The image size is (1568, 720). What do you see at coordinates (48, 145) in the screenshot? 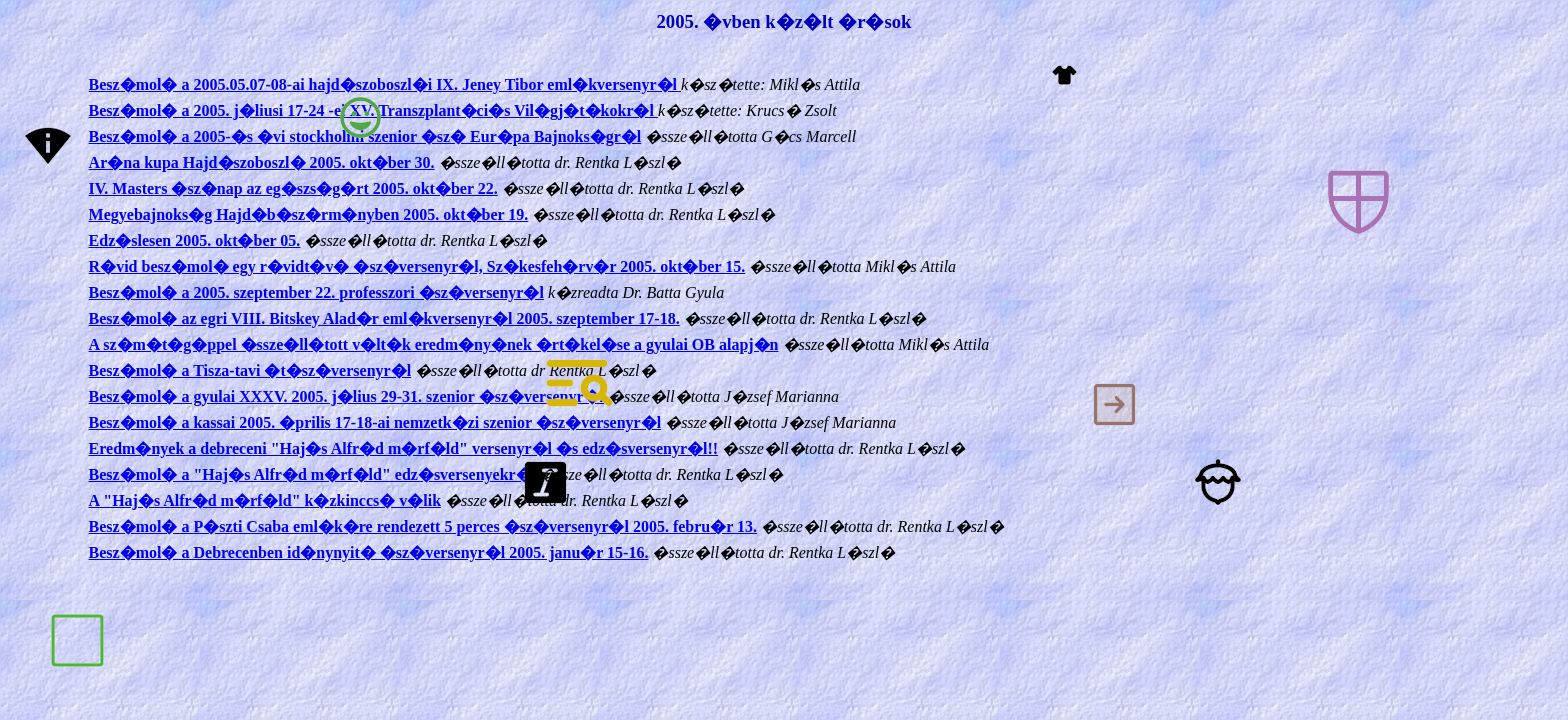
I see `view wifi network information` at bounding box center [48, 145].